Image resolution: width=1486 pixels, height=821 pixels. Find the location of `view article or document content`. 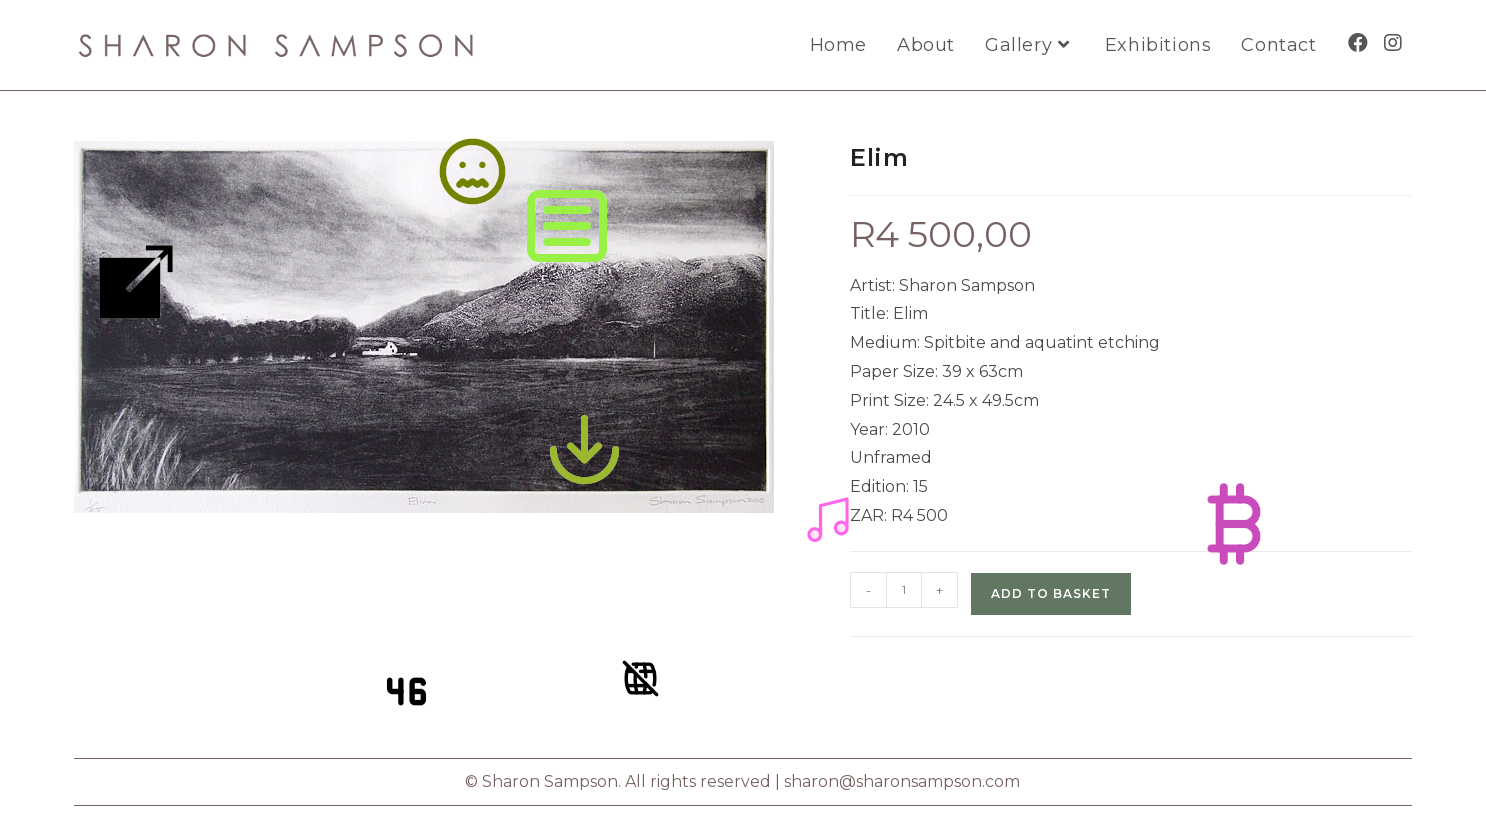

view article or document content is located at coordinates (567, 226).